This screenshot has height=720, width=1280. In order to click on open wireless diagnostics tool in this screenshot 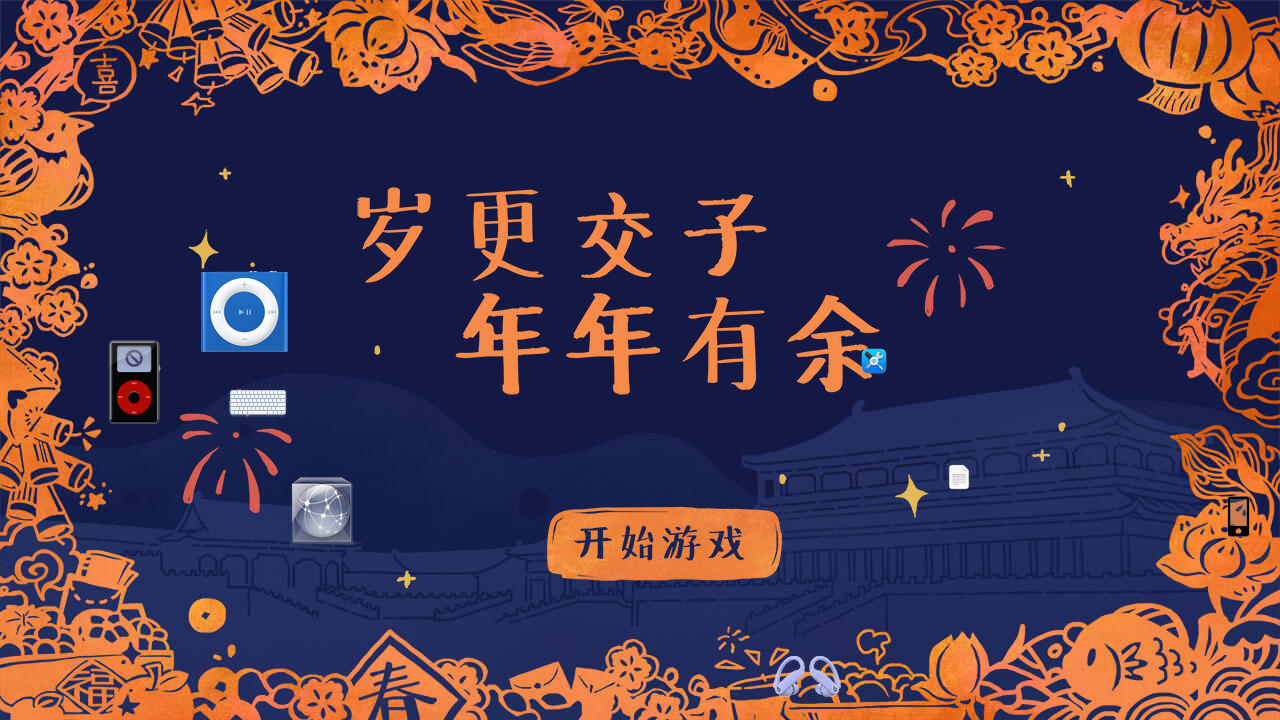, I will do `click(874, 361)`.